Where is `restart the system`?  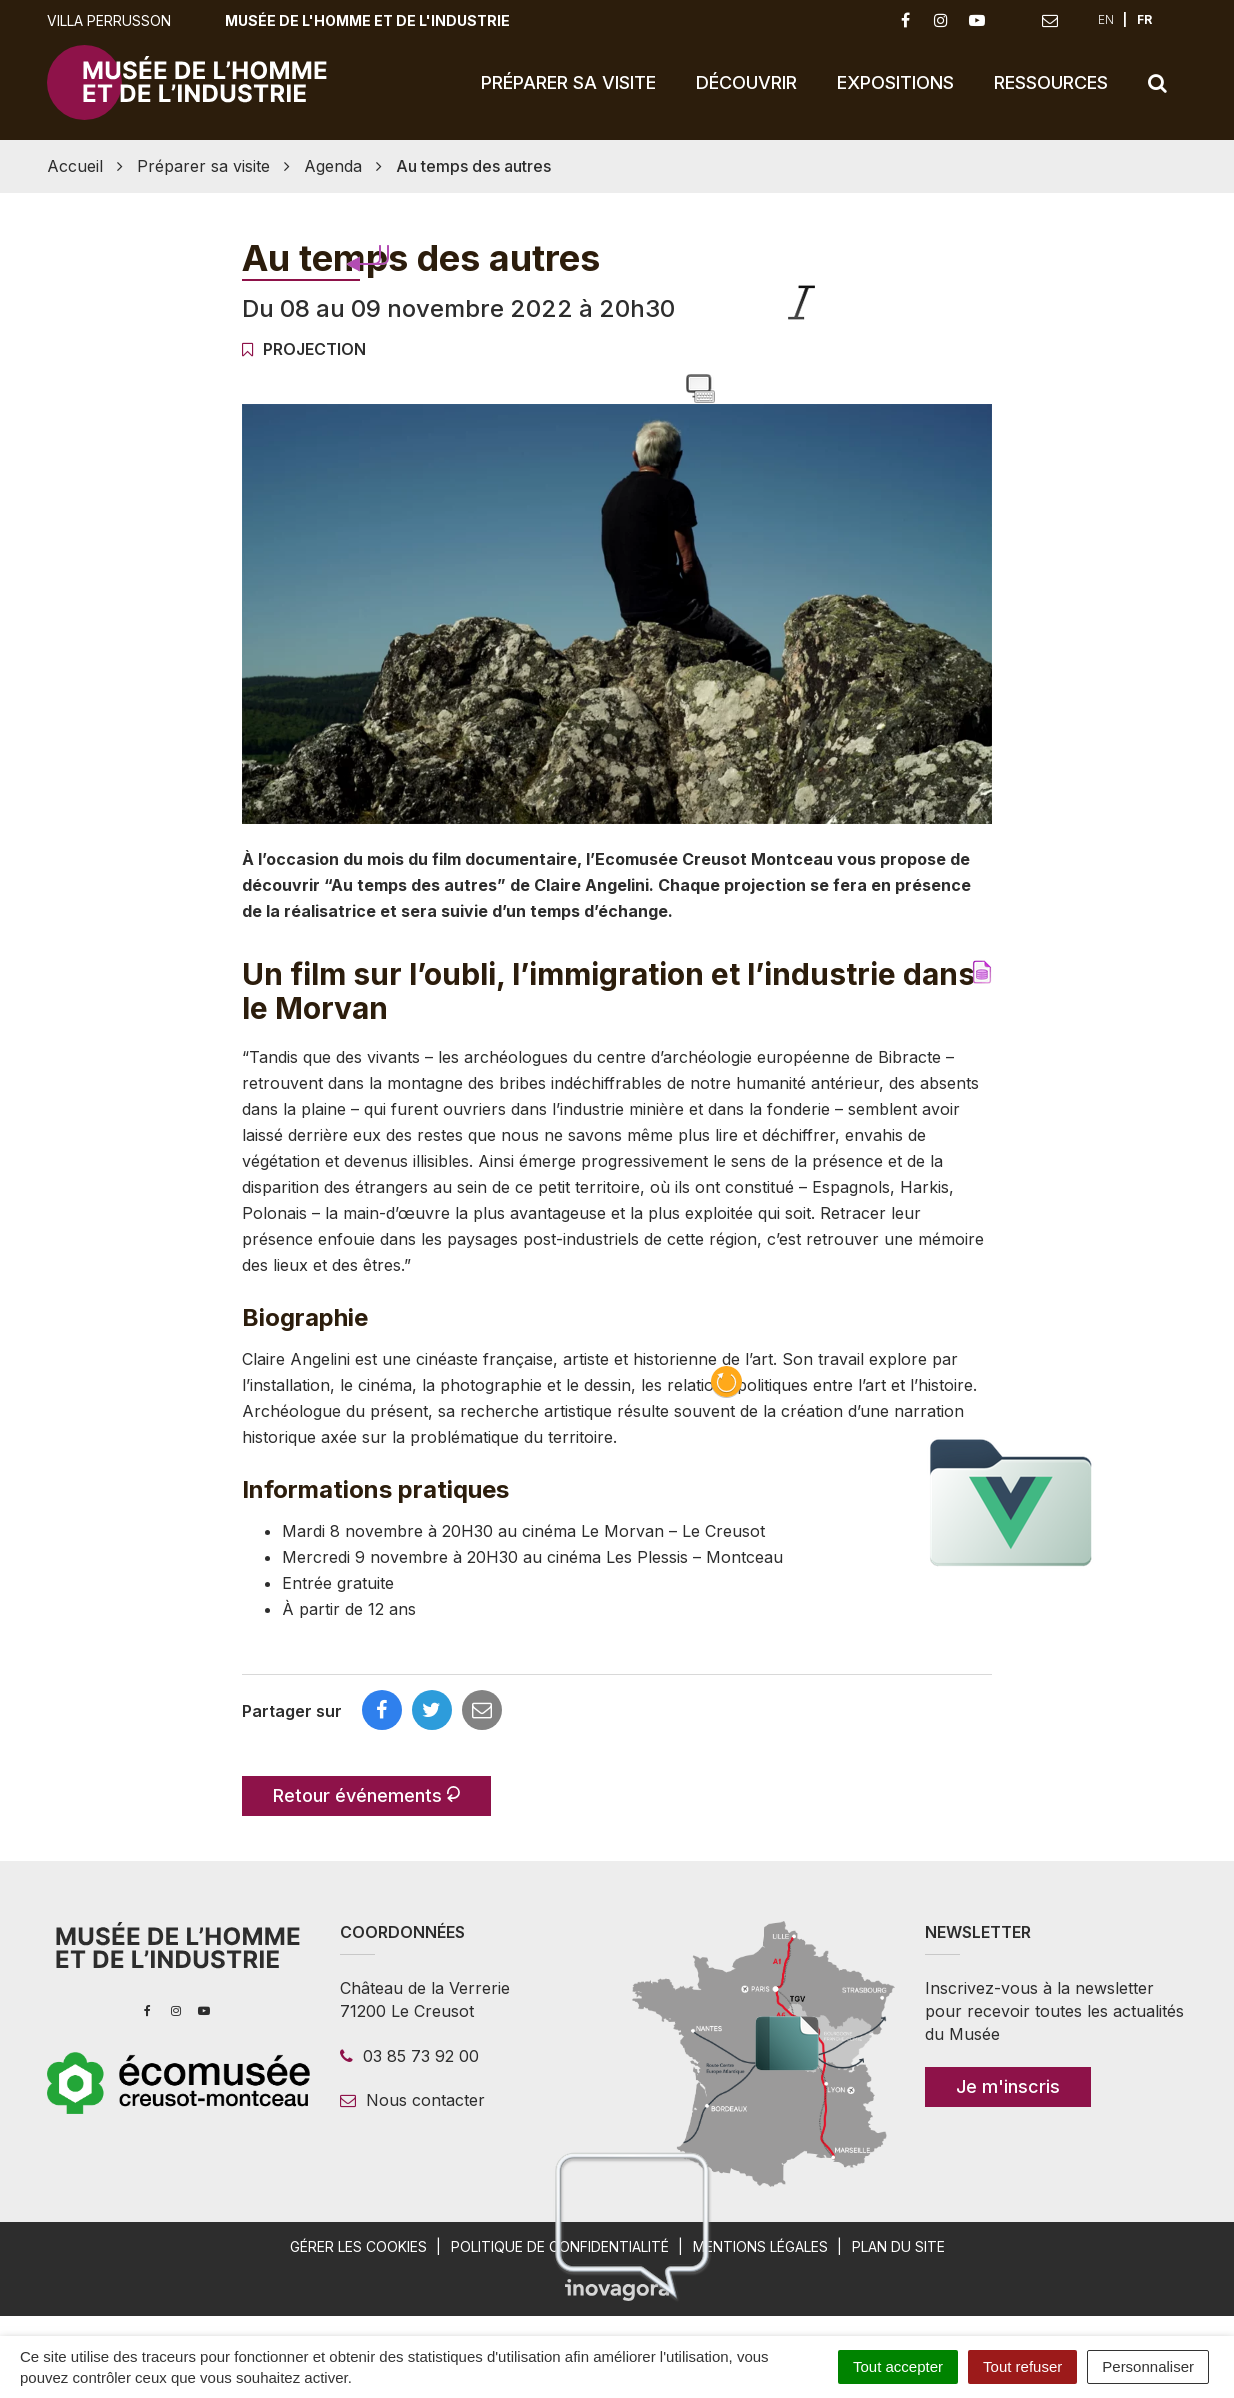 restart the system is located at coordinates (727, 1382).